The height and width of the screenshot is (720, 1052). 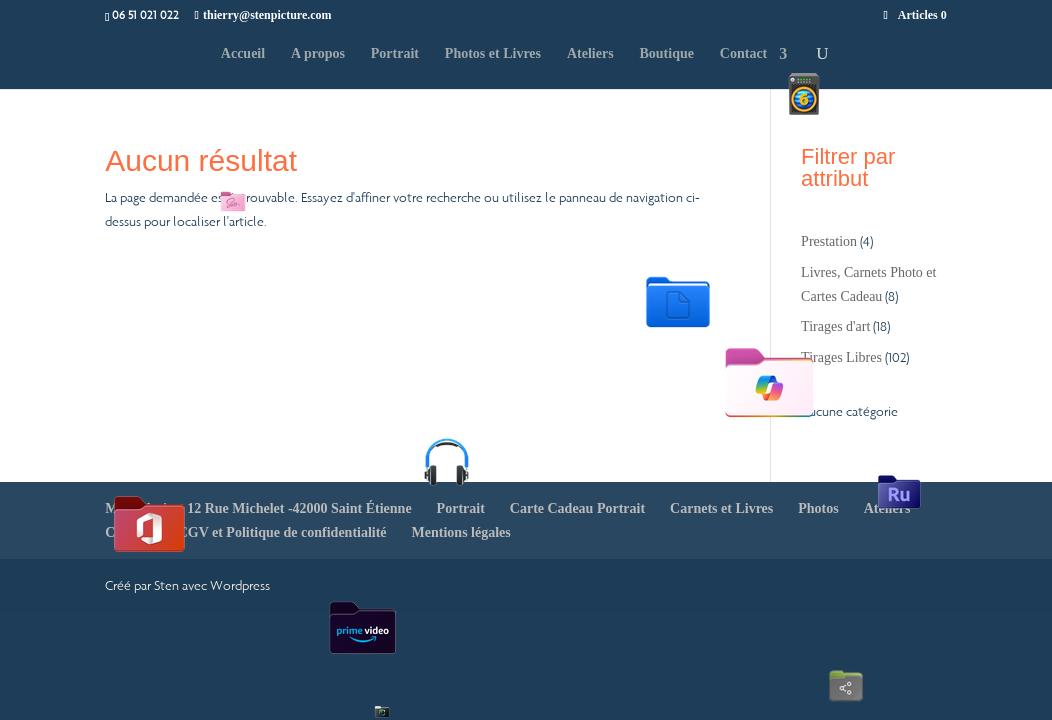 I want to click on open datalore project files folder, so click(x=382, y=712).